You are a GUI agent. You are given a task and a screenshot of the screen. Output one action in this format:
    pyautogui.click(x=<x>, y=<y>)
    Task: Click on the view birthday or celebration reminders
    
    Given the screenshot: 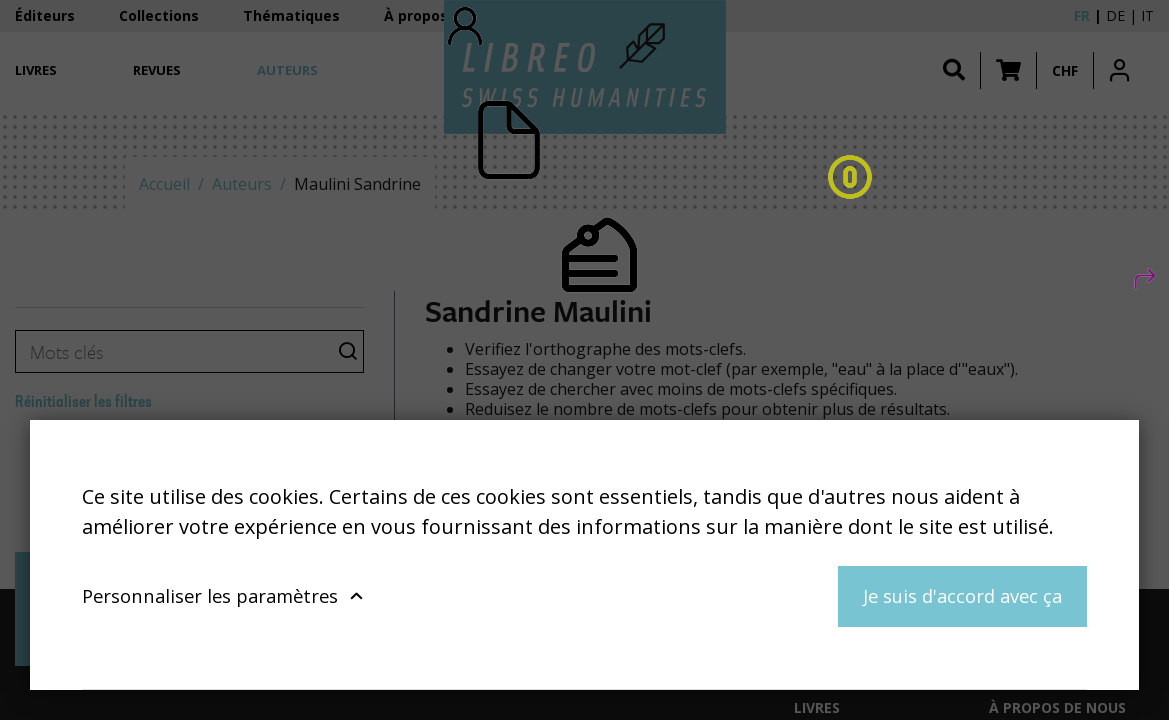 What is the action you would take?
    pyautogui.click(x=599, y=254)
    